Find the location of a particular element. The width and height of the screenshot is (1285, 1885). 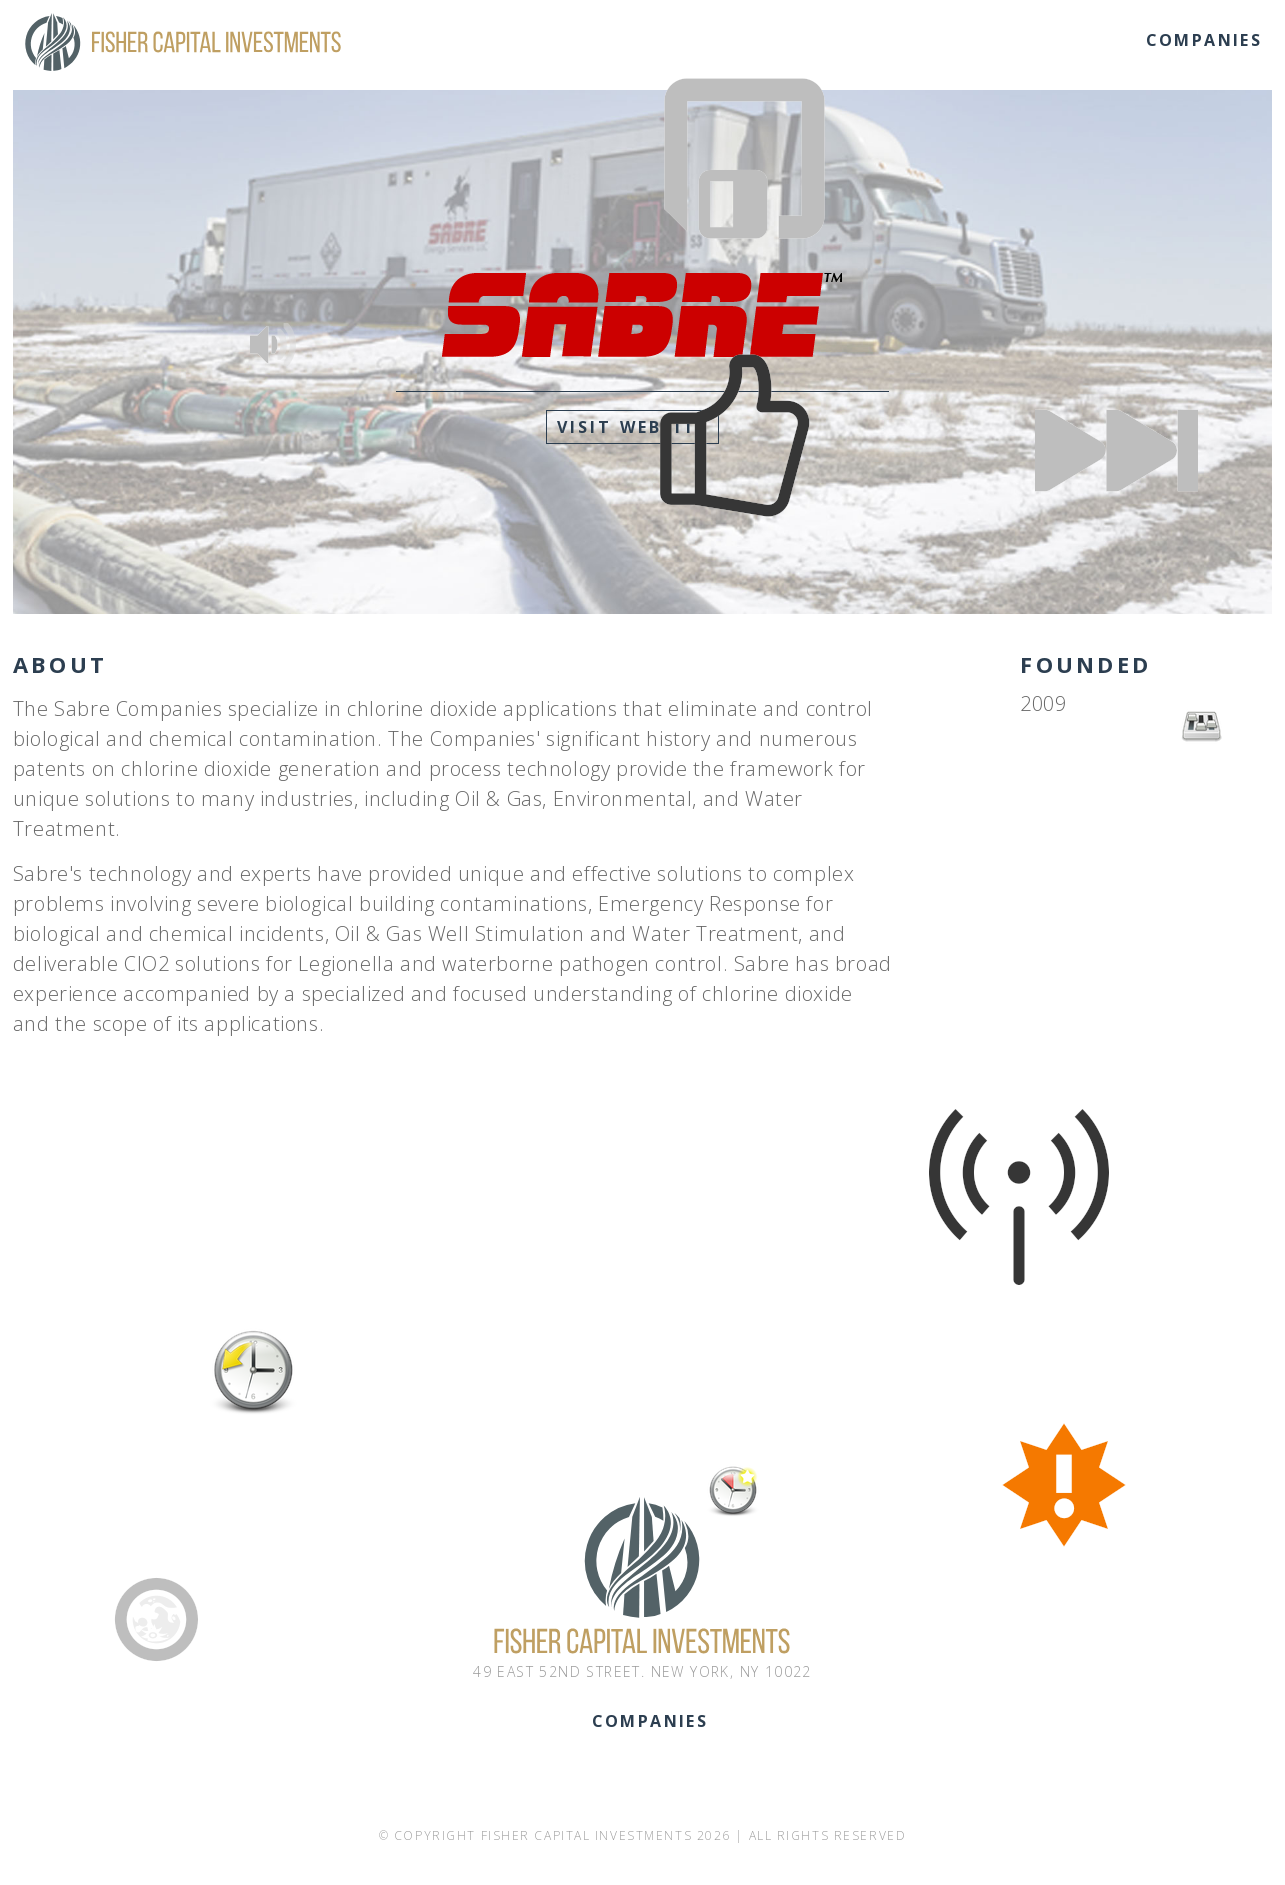

indicates low volume level is located at coordinates (274, 344).